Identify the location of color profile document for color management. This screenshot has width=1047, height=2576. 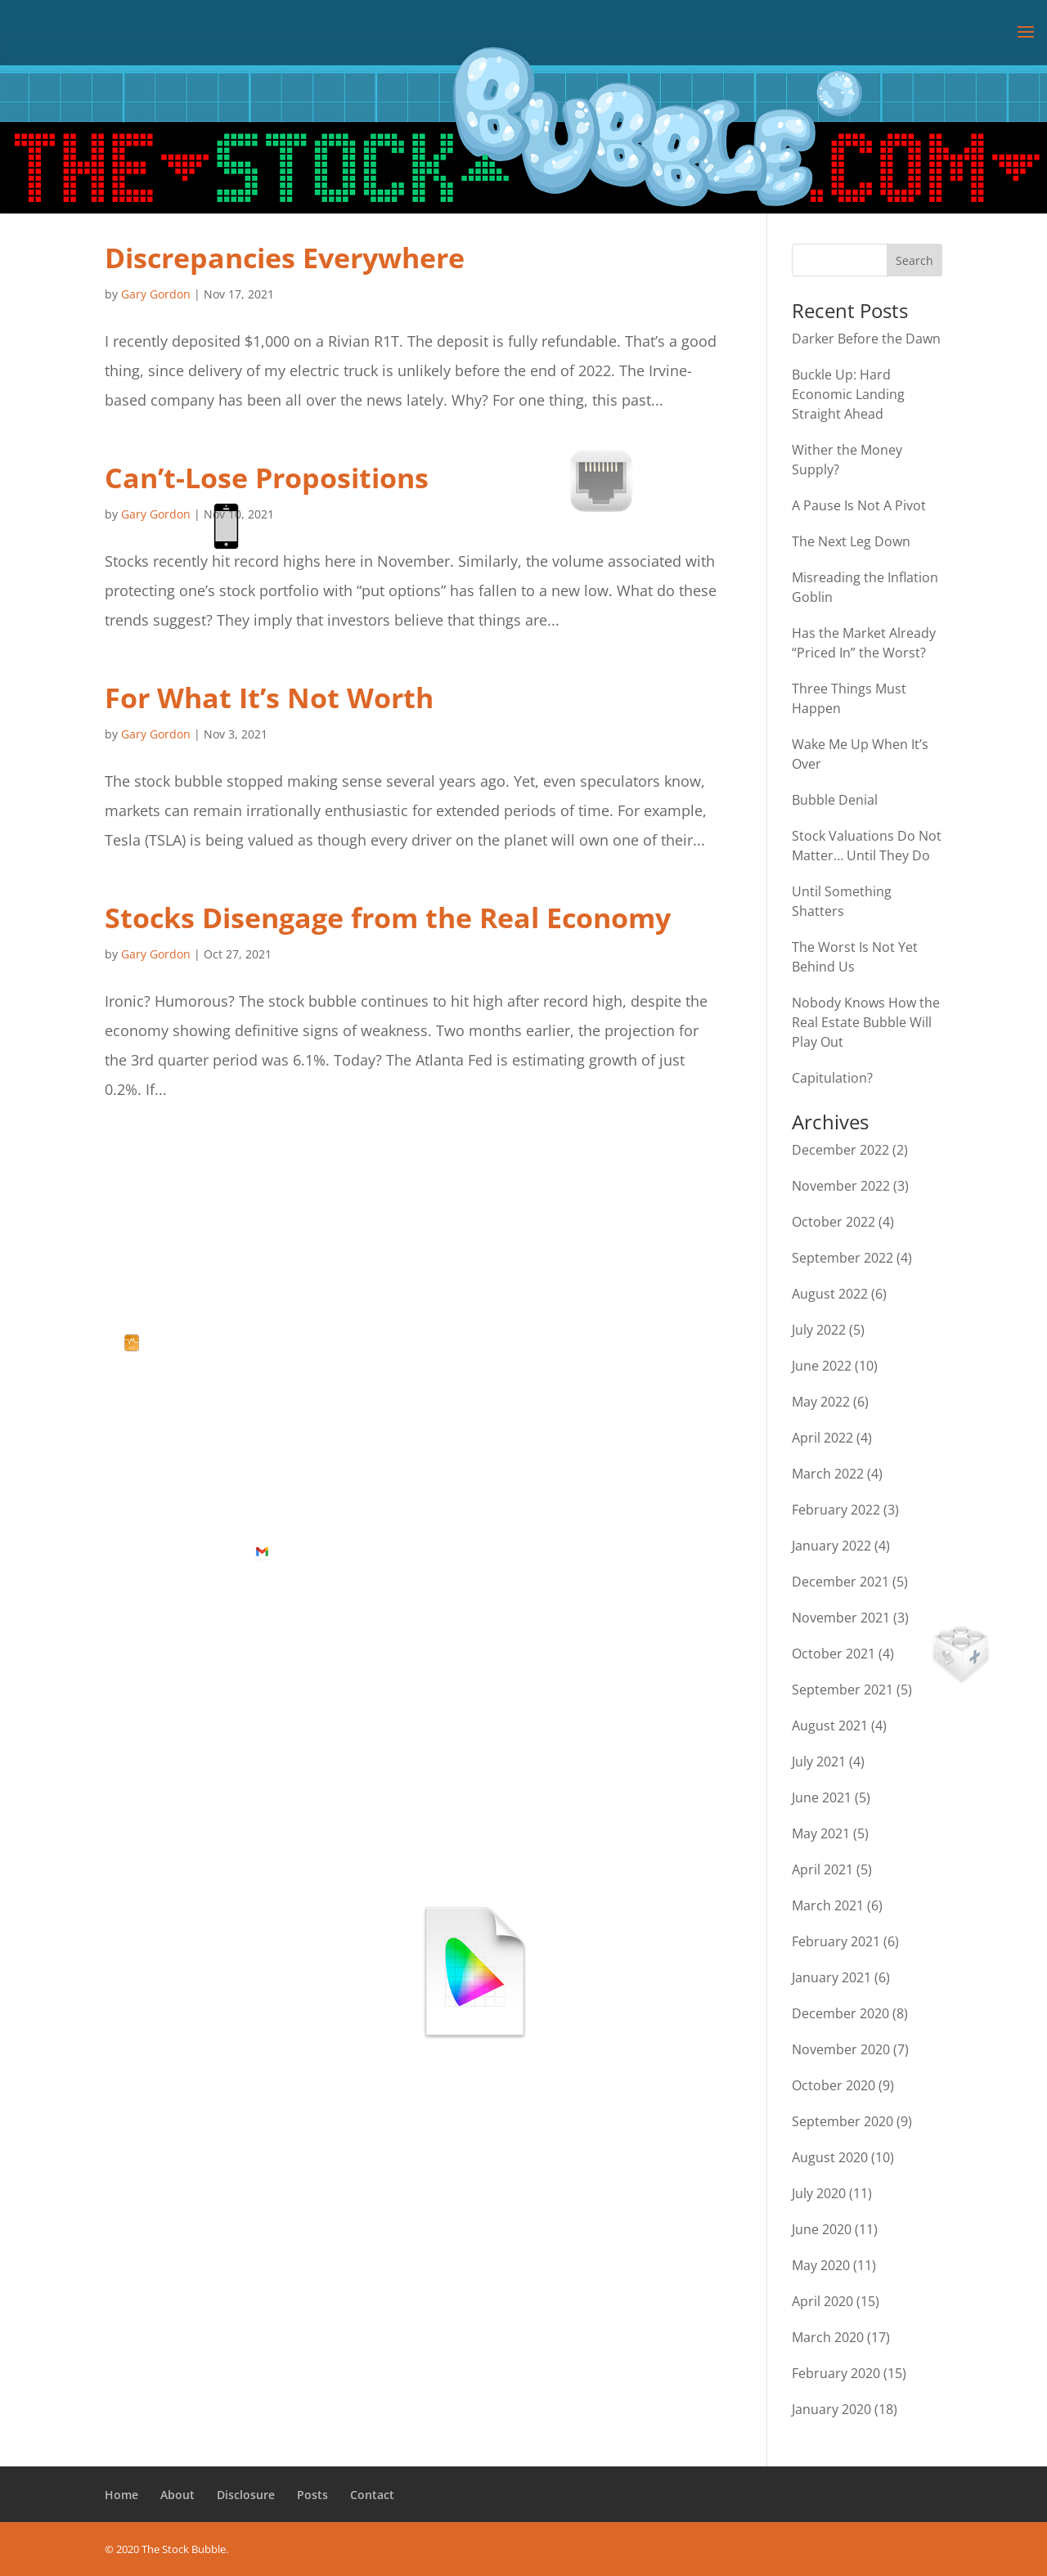
(474, 1974).